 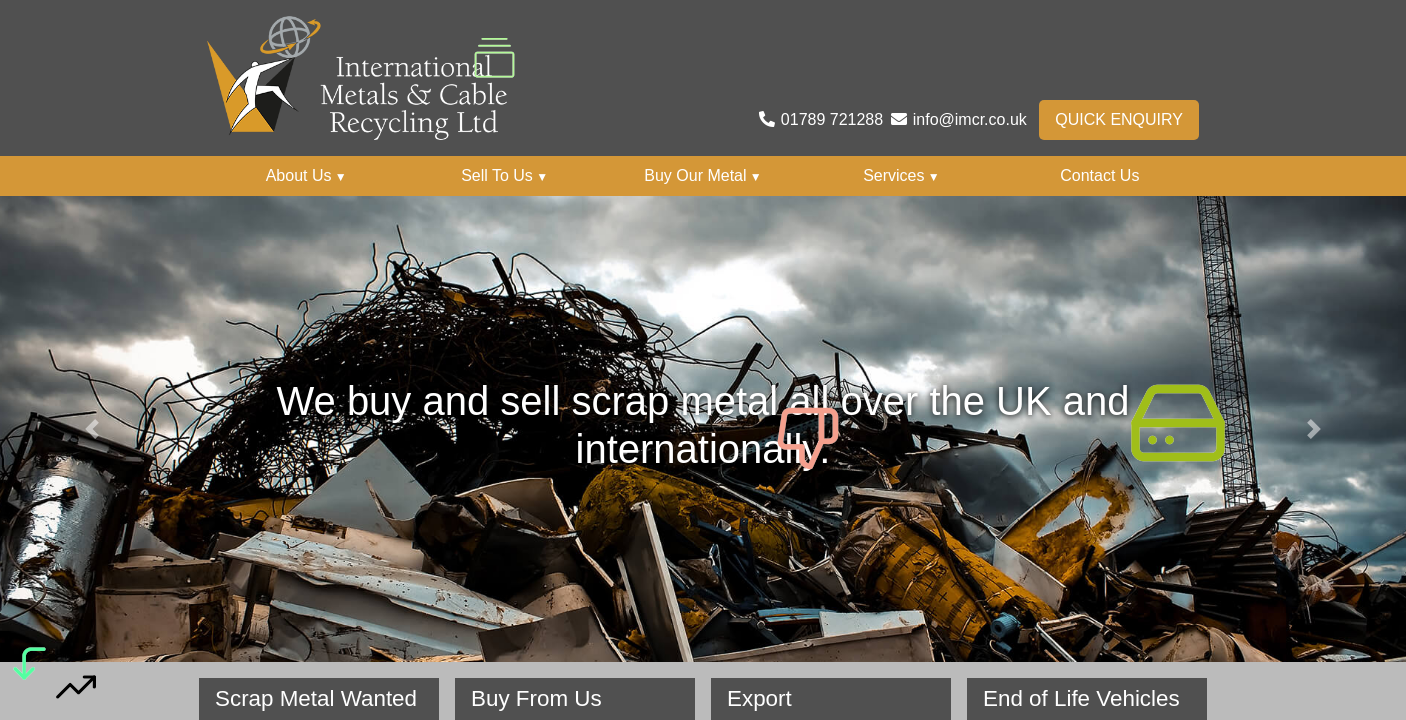 I want to click on go back and down in navigation, so click(x=29, y=663).